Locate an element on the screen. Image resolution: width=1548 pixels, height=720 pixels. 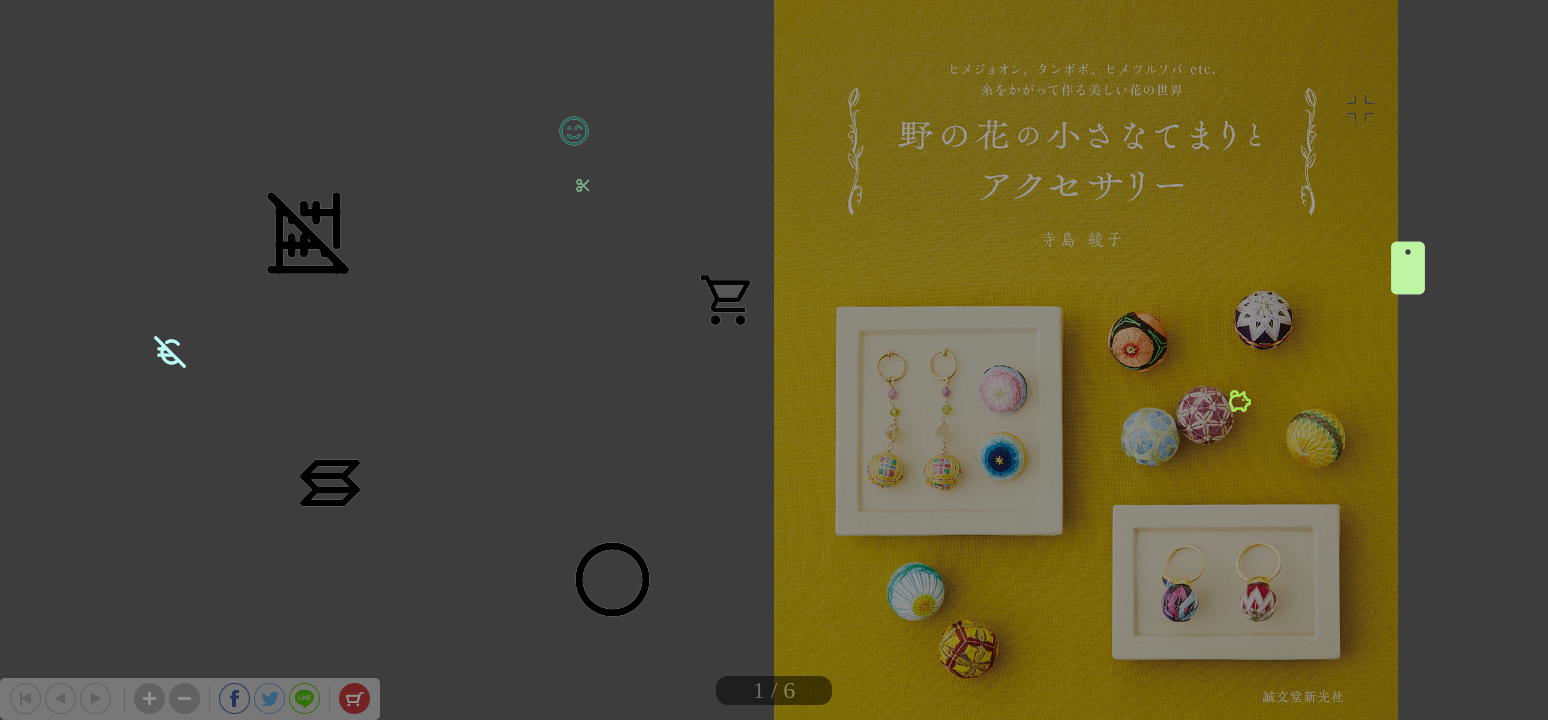
indicates 0% progress or empty state is located at coordinates (612, 579).